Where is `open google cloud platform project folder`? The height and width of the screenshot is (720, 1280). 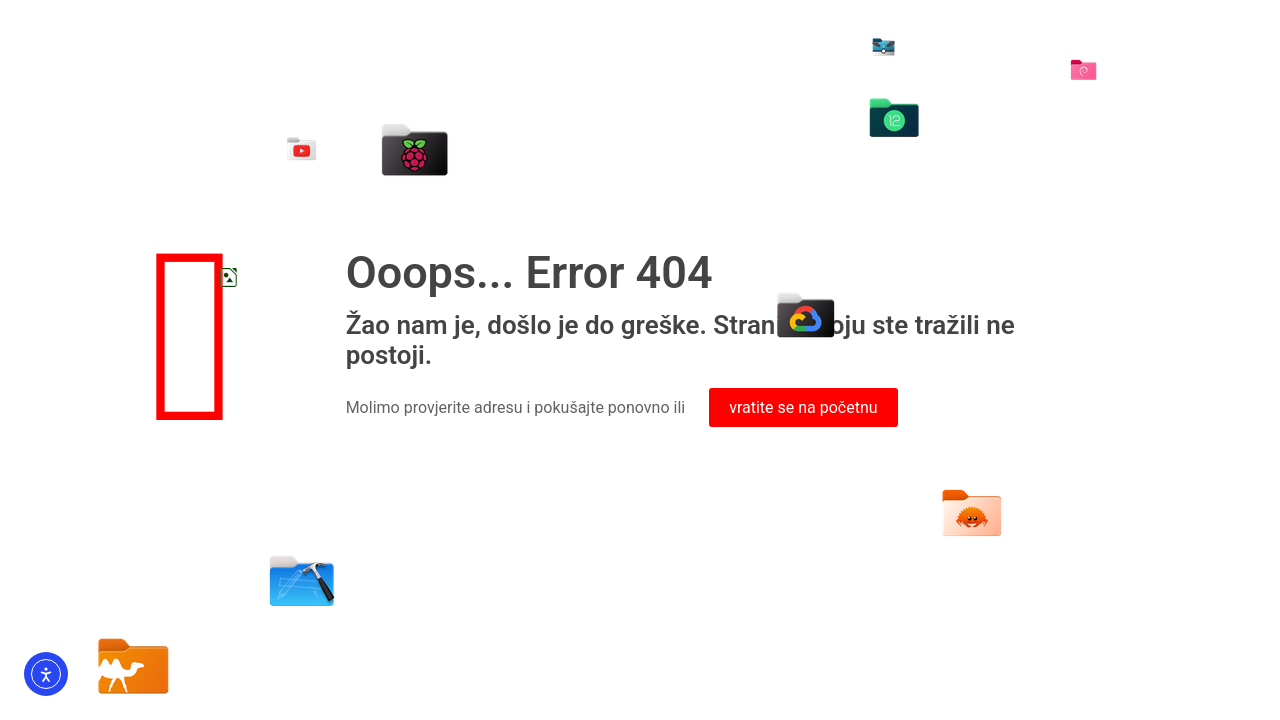 open google cloud platform project folder is located at coordinates (805, 316).